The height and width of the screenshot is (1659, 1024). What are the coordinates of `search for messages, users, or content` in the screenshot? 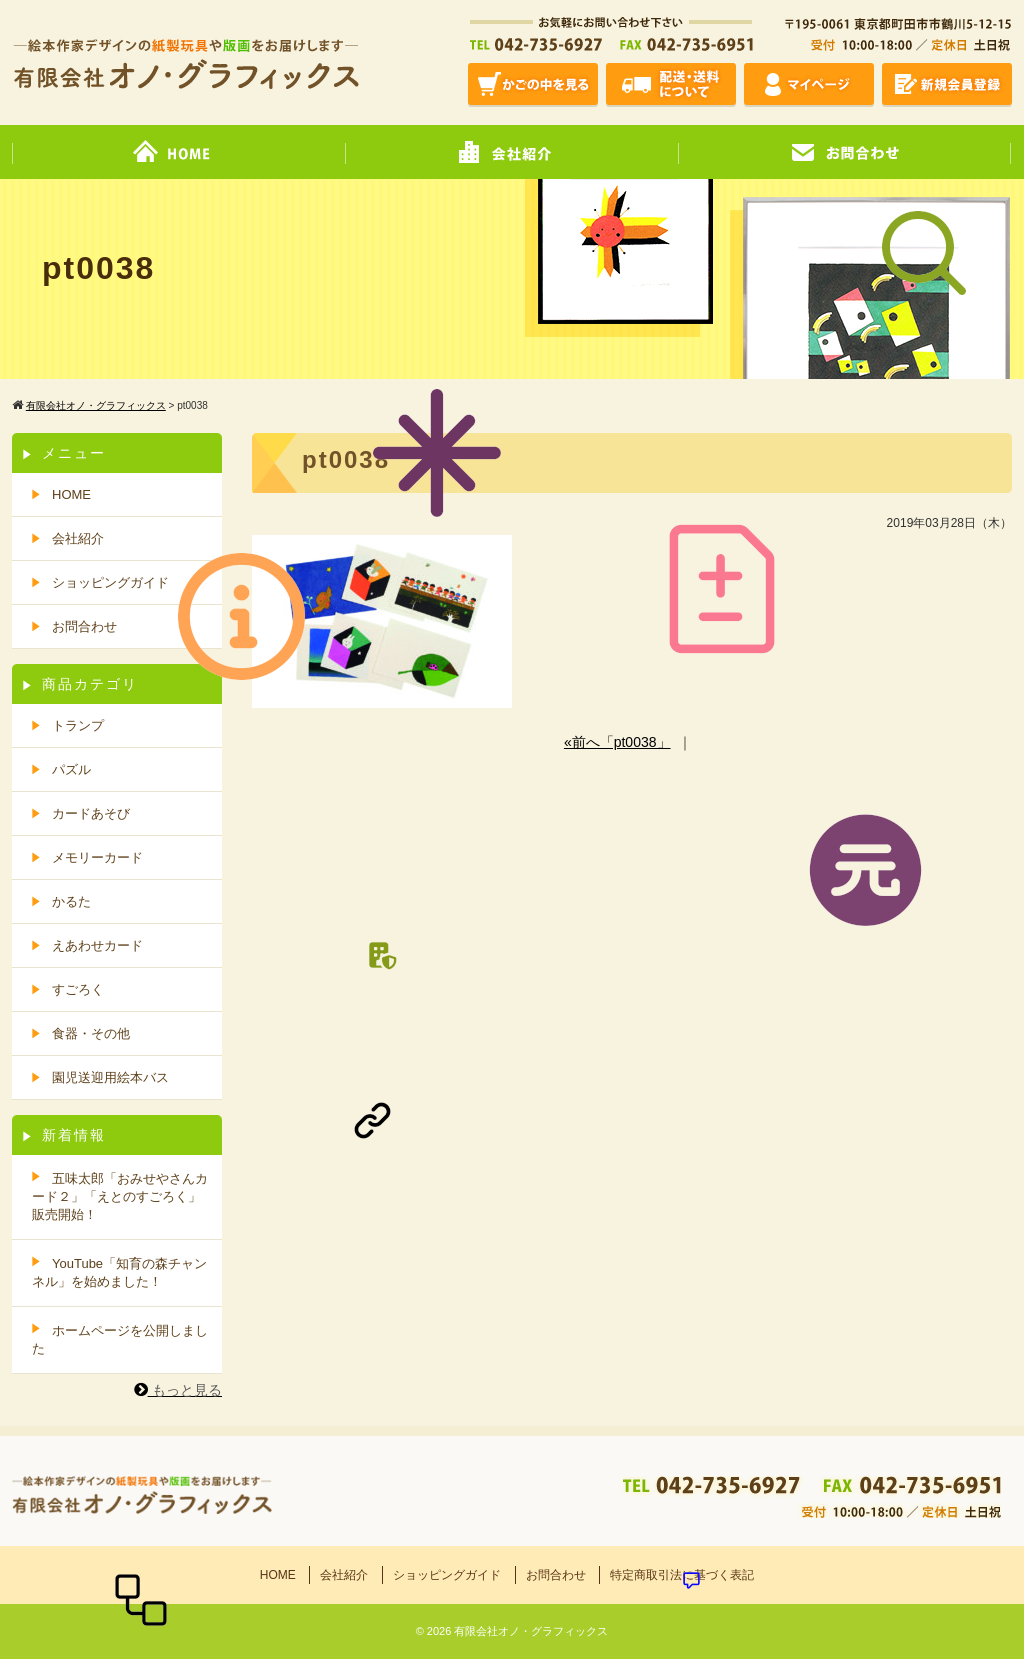 It's located at (926, 255).